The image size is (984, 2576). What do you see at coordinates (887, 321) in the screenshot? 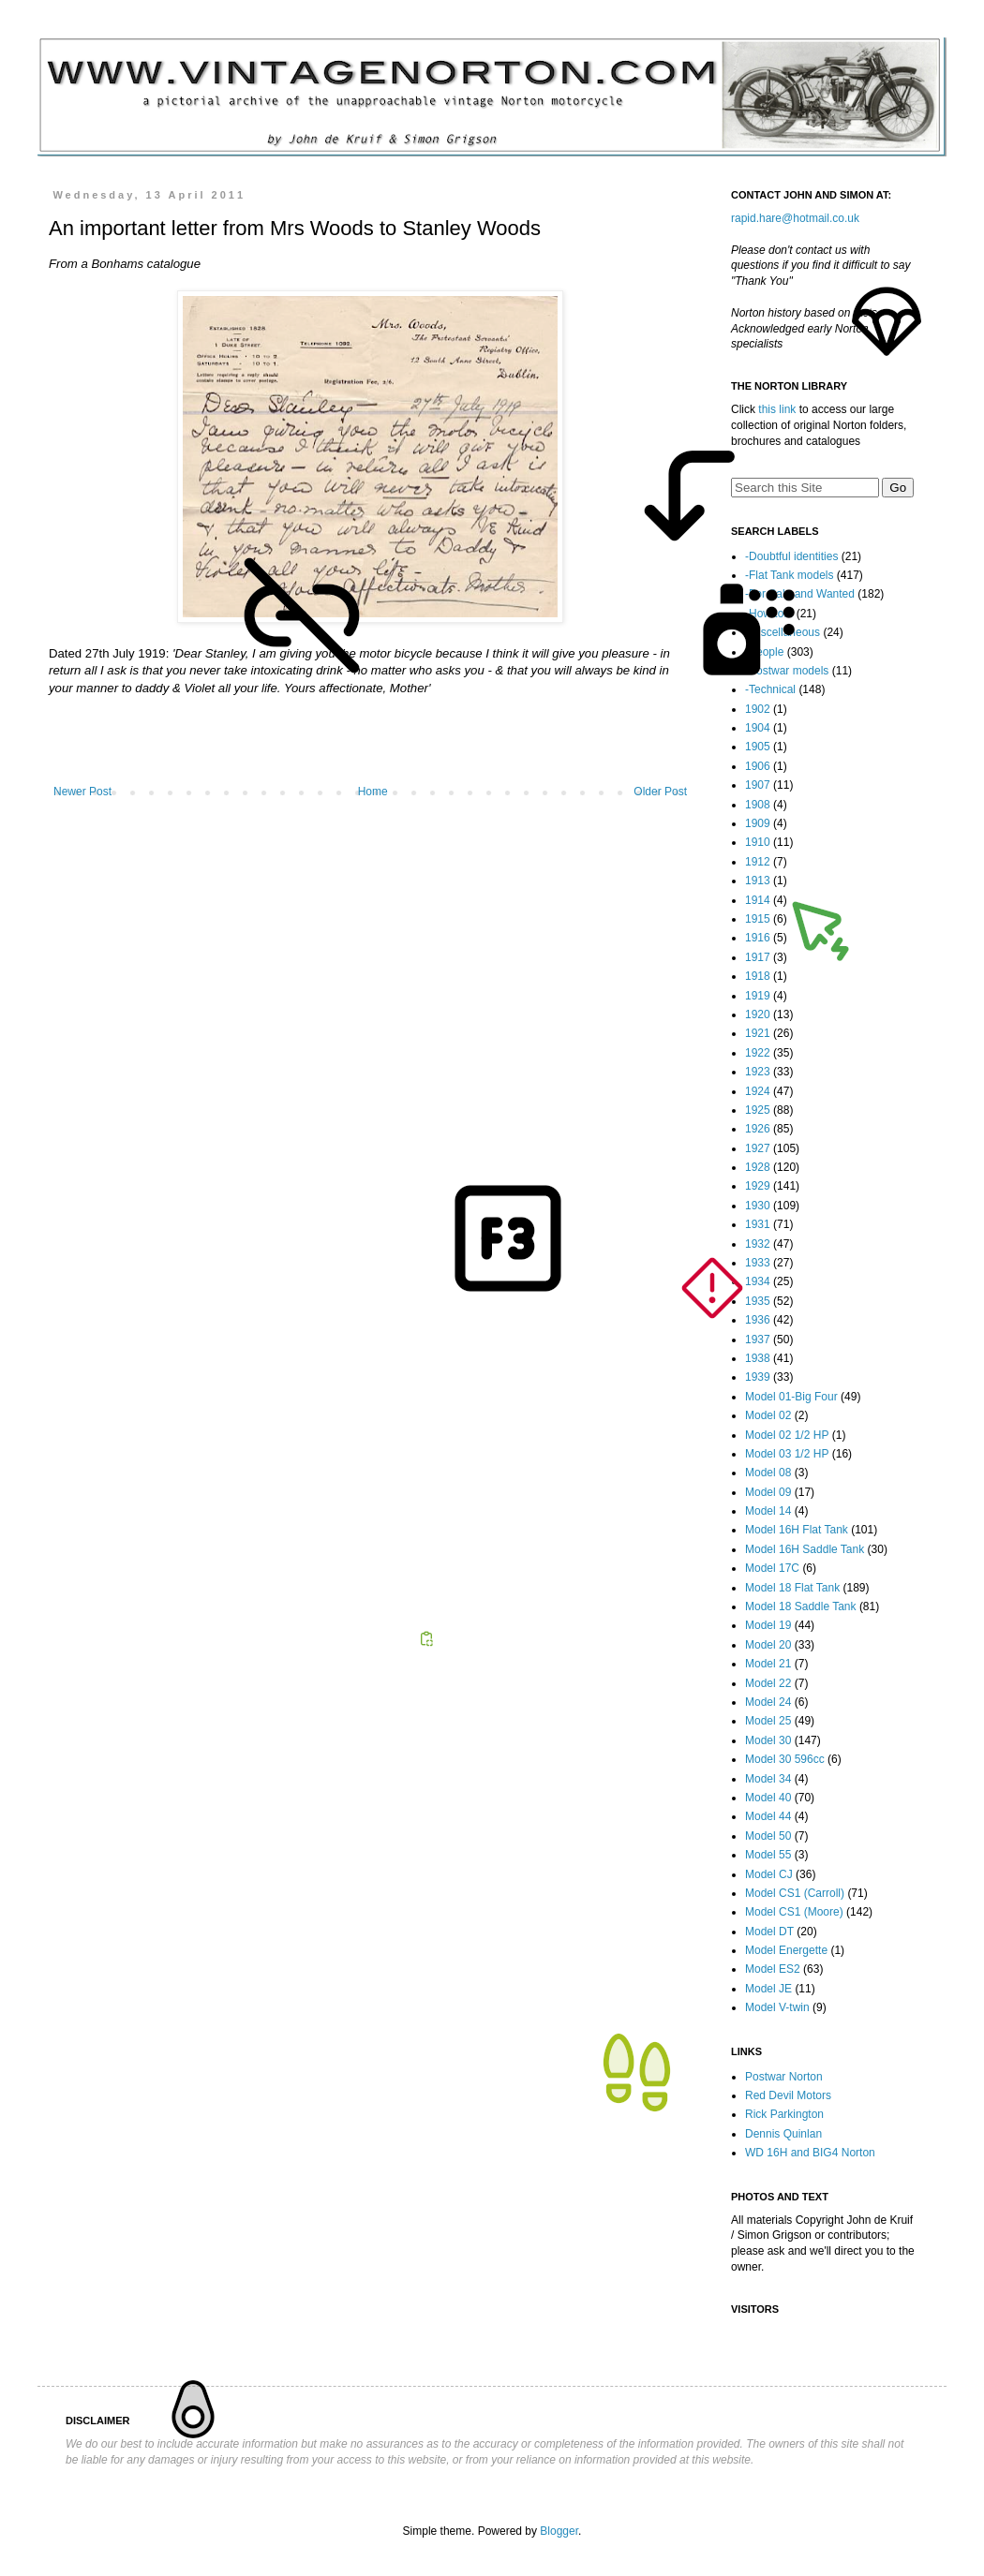
I see `access emergency or backup support options` at bounding box center [887, 321].